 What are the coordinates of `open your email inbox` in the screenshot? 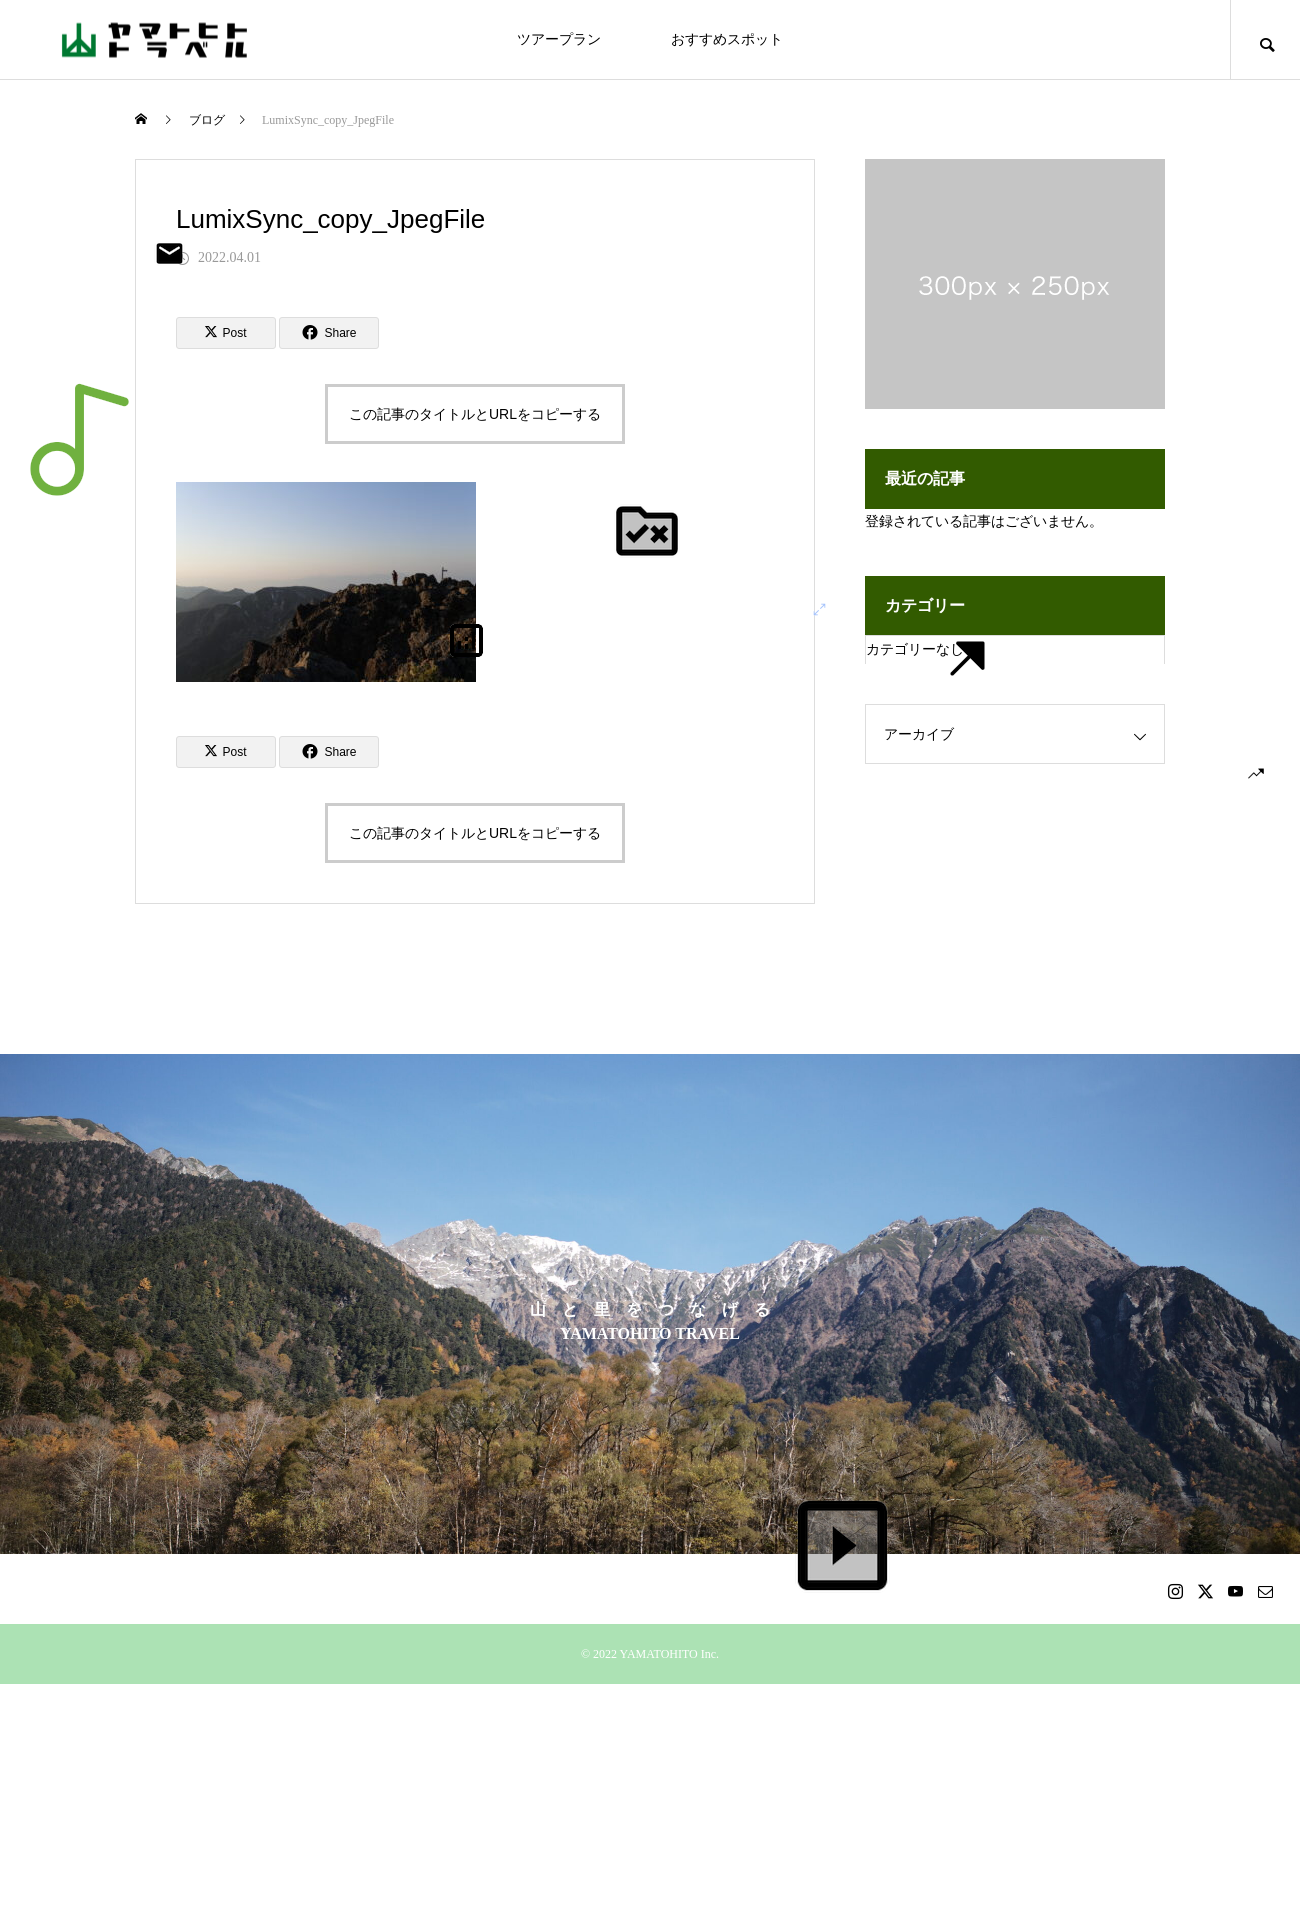 It's located at (169, 253).